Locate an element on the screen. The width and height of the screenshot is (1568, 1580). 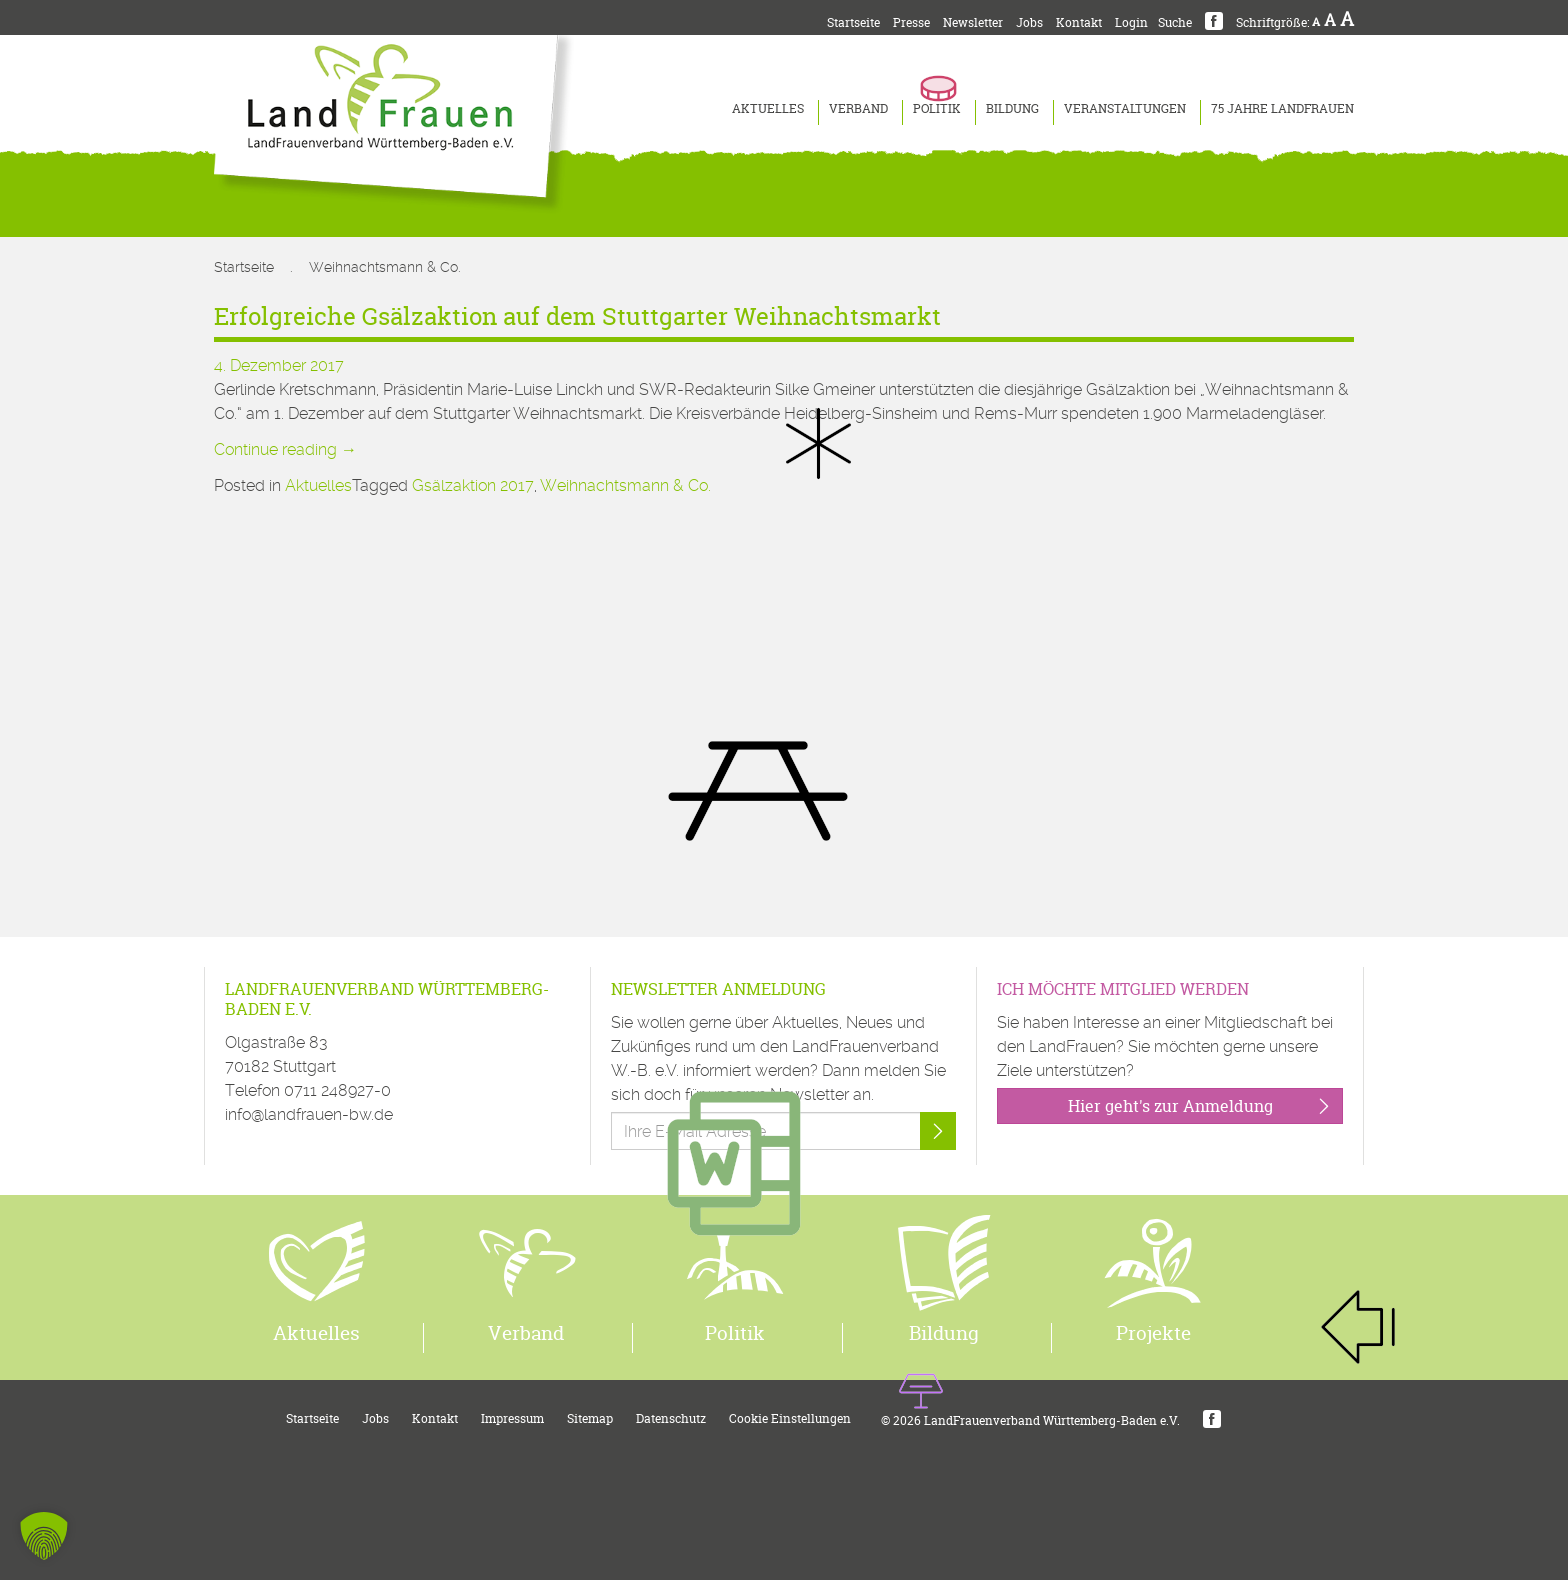
open Microsoft Word is located at coordinates (739, 1163).